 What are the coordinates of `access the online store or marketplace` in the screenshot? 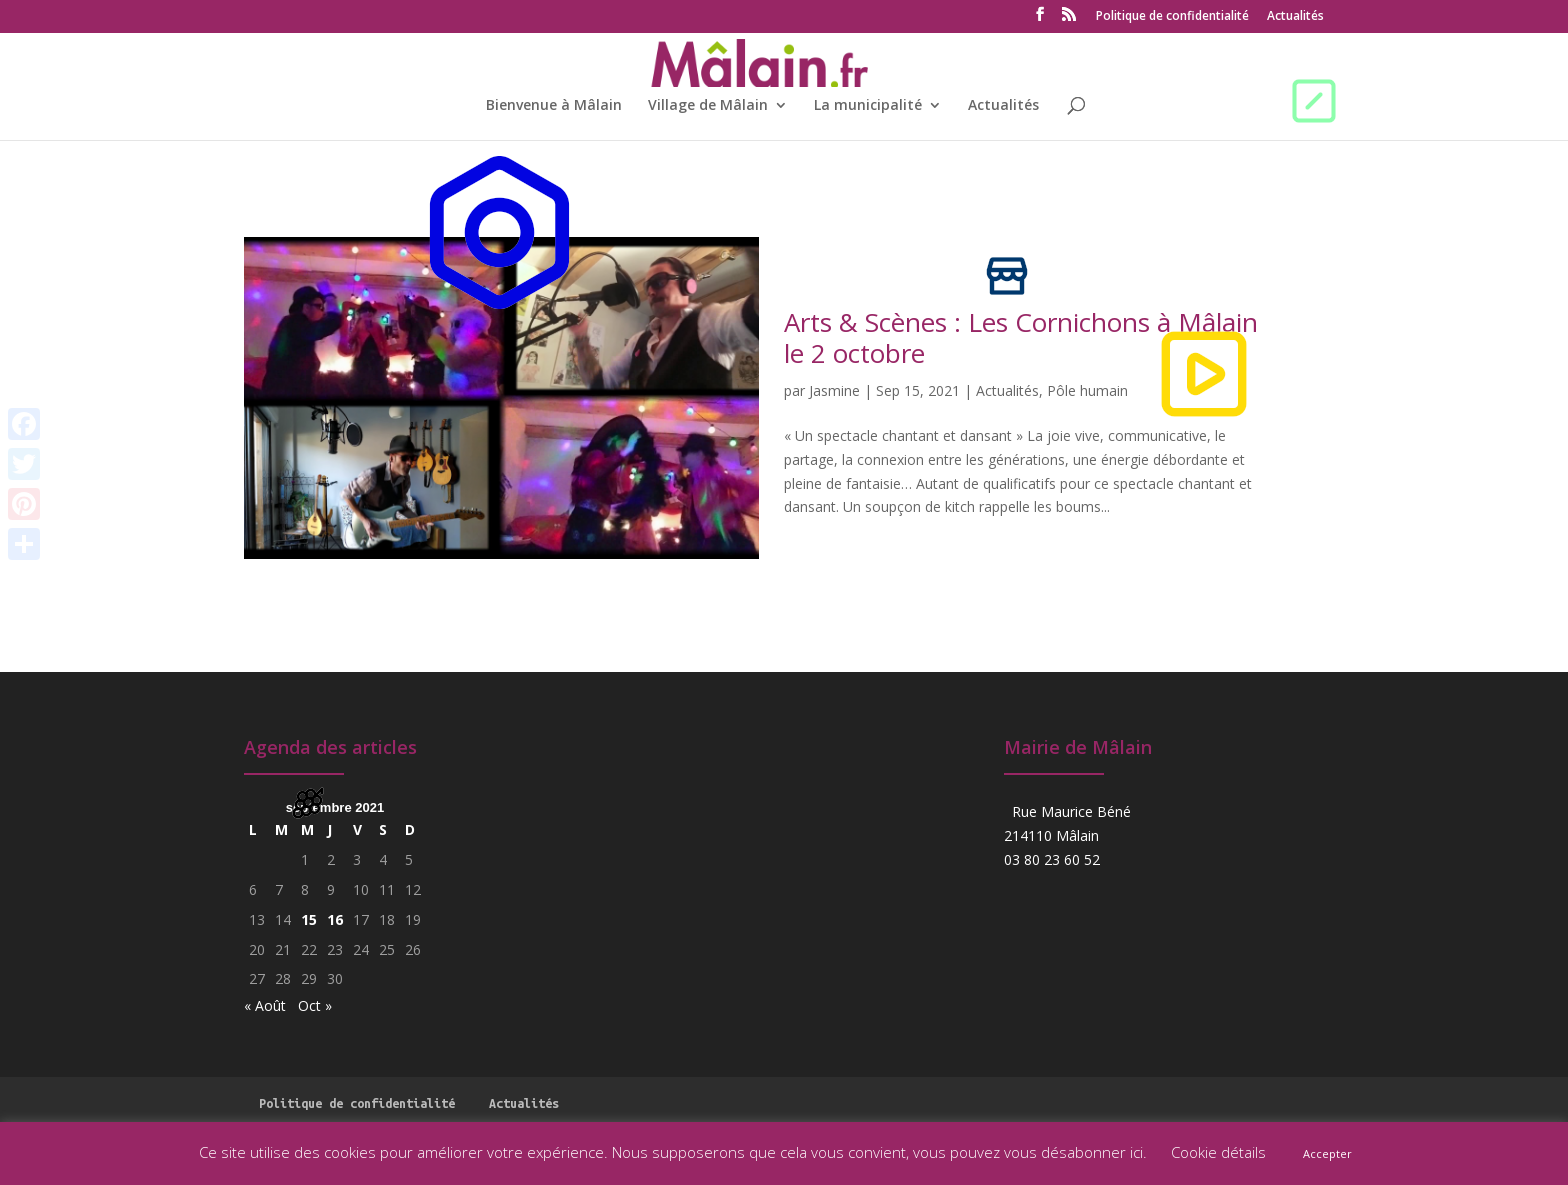 It's located at (1007, 276).